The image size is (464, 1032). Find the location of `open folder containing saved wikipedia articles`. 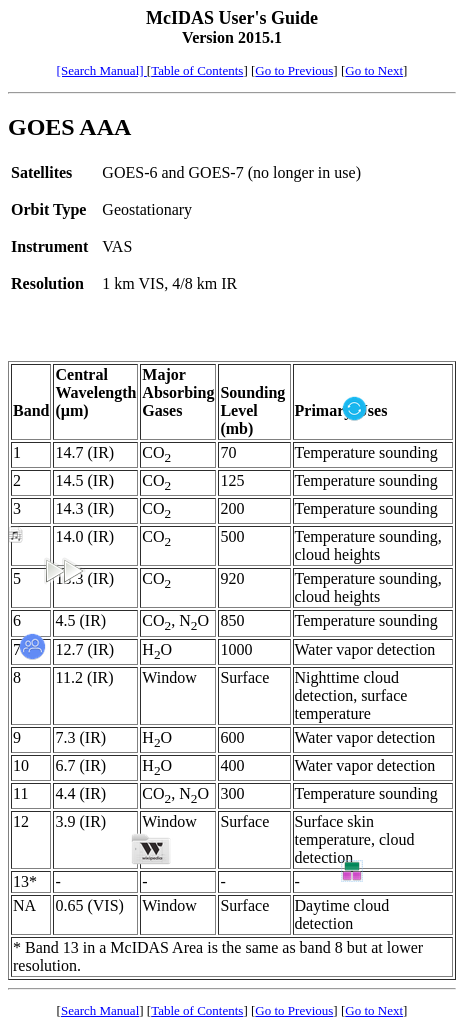

open folder containing saved wikipedia articles is located at coordinates (151, 850).